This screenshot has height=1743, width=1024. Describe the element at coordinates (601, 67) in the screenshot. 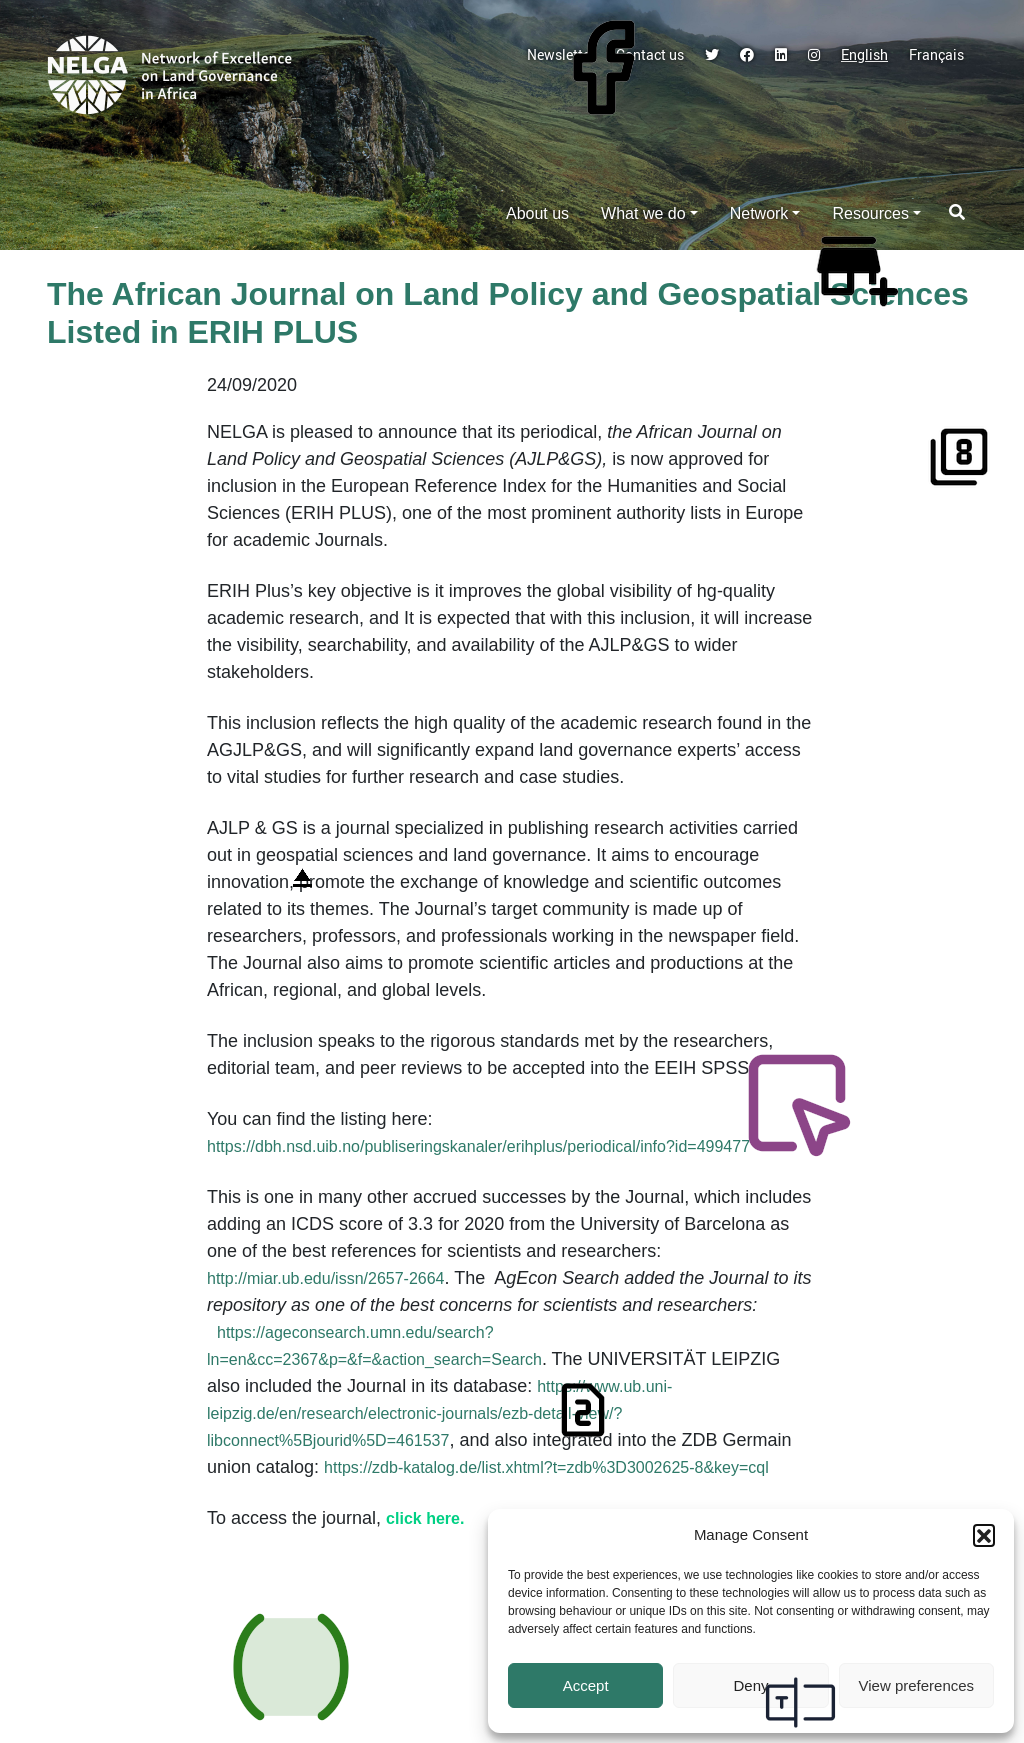

I see `connect with Facebook` at that location.